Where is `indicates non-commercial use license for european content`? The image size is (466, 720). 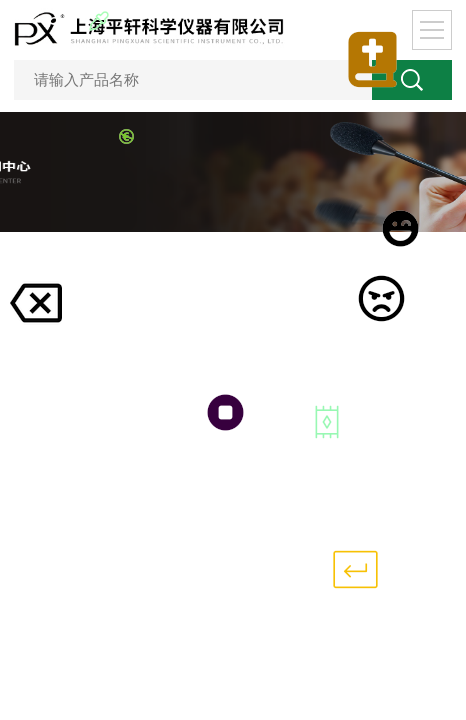
indicates non-commercial use license for european content is located at coordinates (126, 136).